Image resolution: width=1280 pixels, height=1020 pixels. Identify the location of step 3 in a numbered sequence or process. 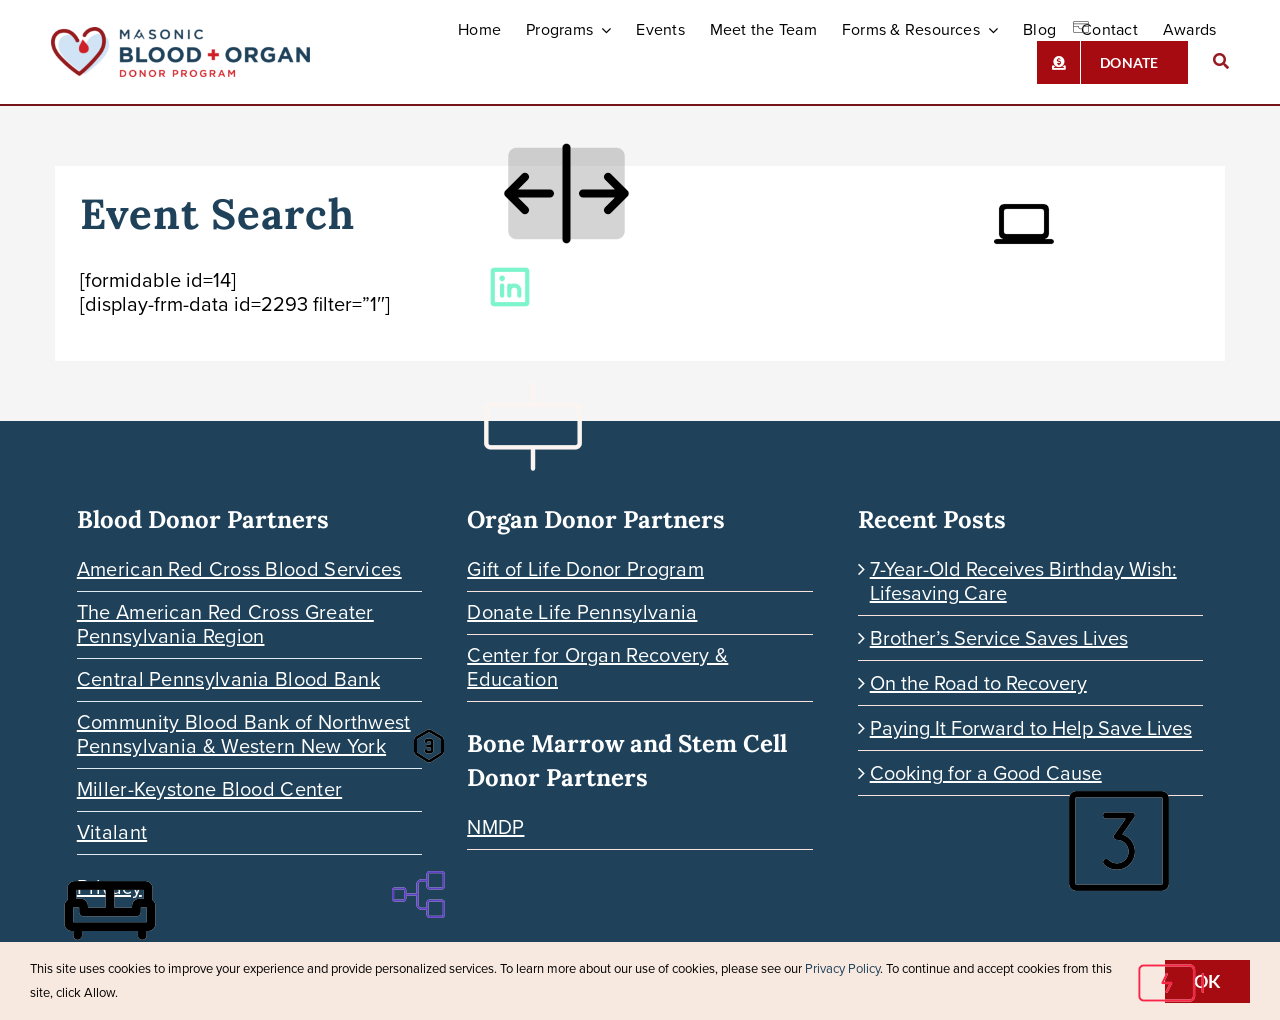
(1119, 841).